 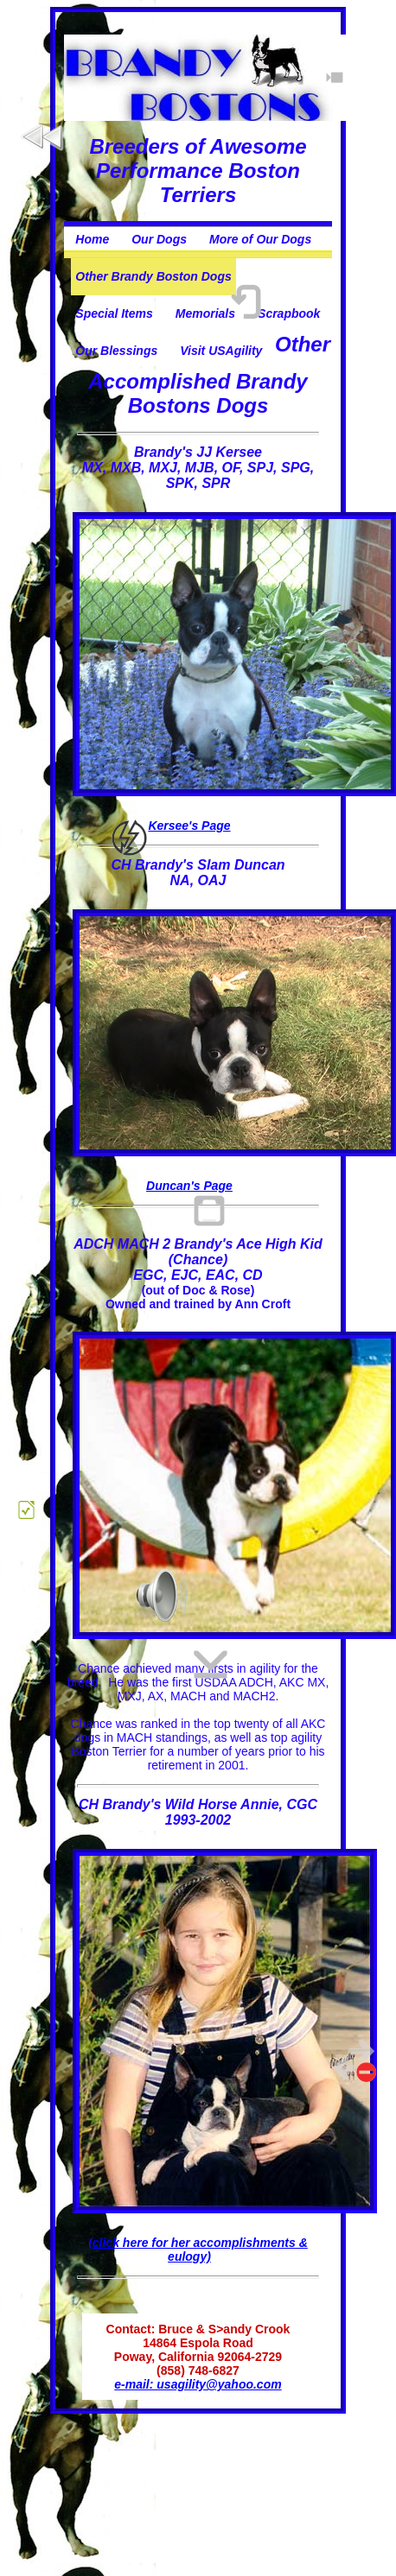 I want to click on indicates medium volume level, so click(x=163, y=1595).